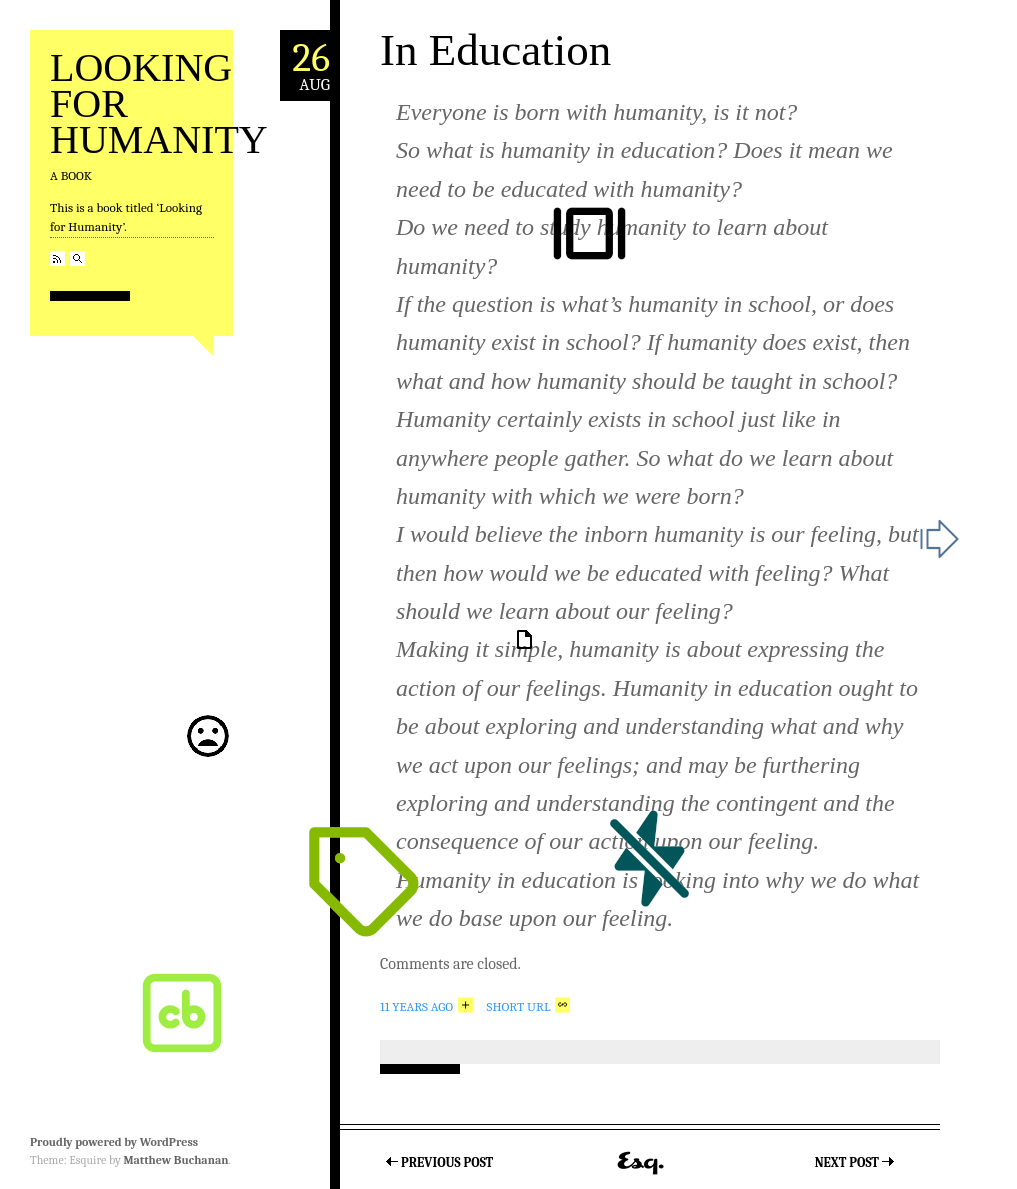  I want to click on start a slideshow presentation, so click(589, 233).